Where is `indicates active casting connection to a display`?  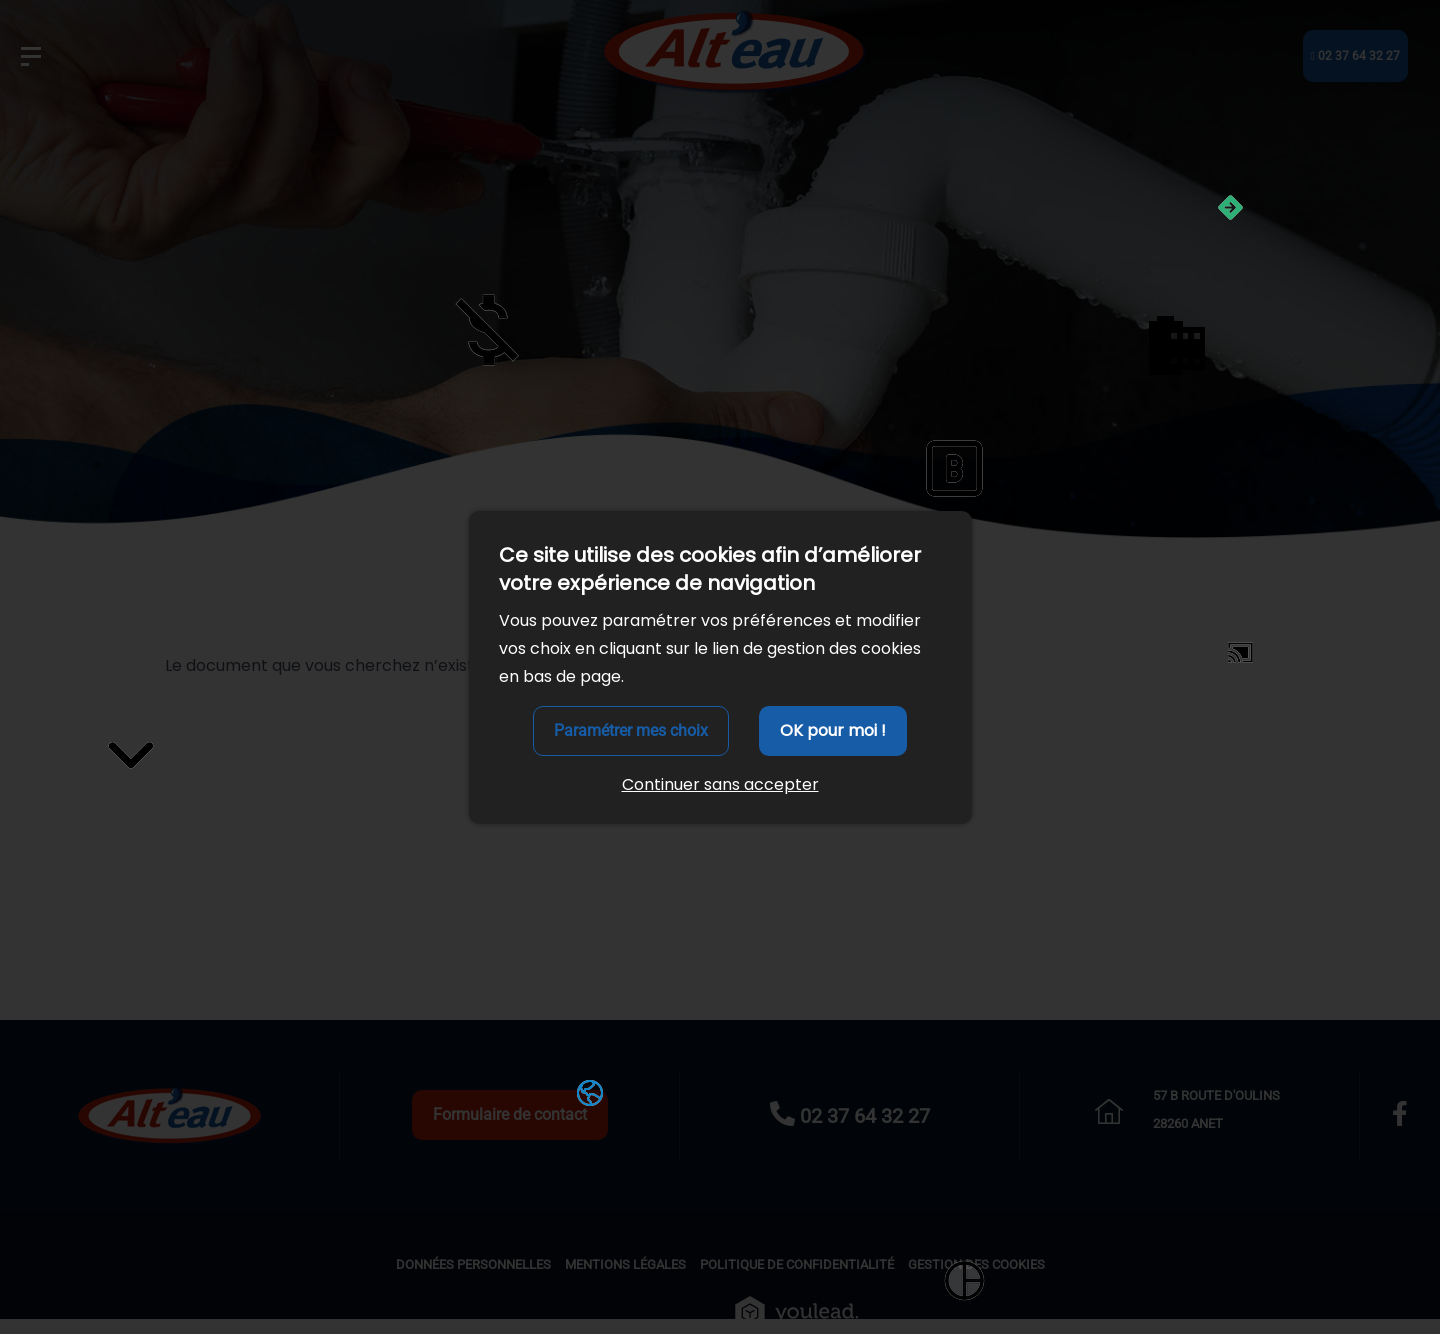 indicates active casting connection to a display is located at coordinates (1240, 652).